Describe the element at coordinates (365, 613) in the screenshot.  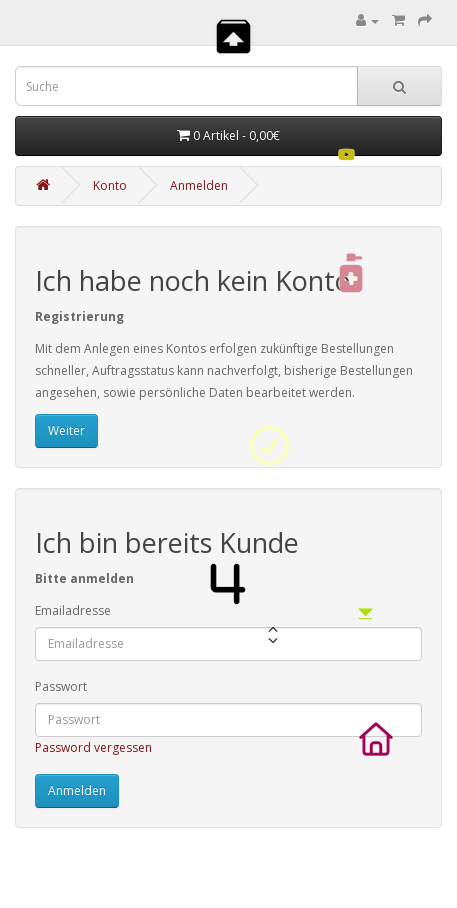
I see `scroll to bottom of page or content` at that location.